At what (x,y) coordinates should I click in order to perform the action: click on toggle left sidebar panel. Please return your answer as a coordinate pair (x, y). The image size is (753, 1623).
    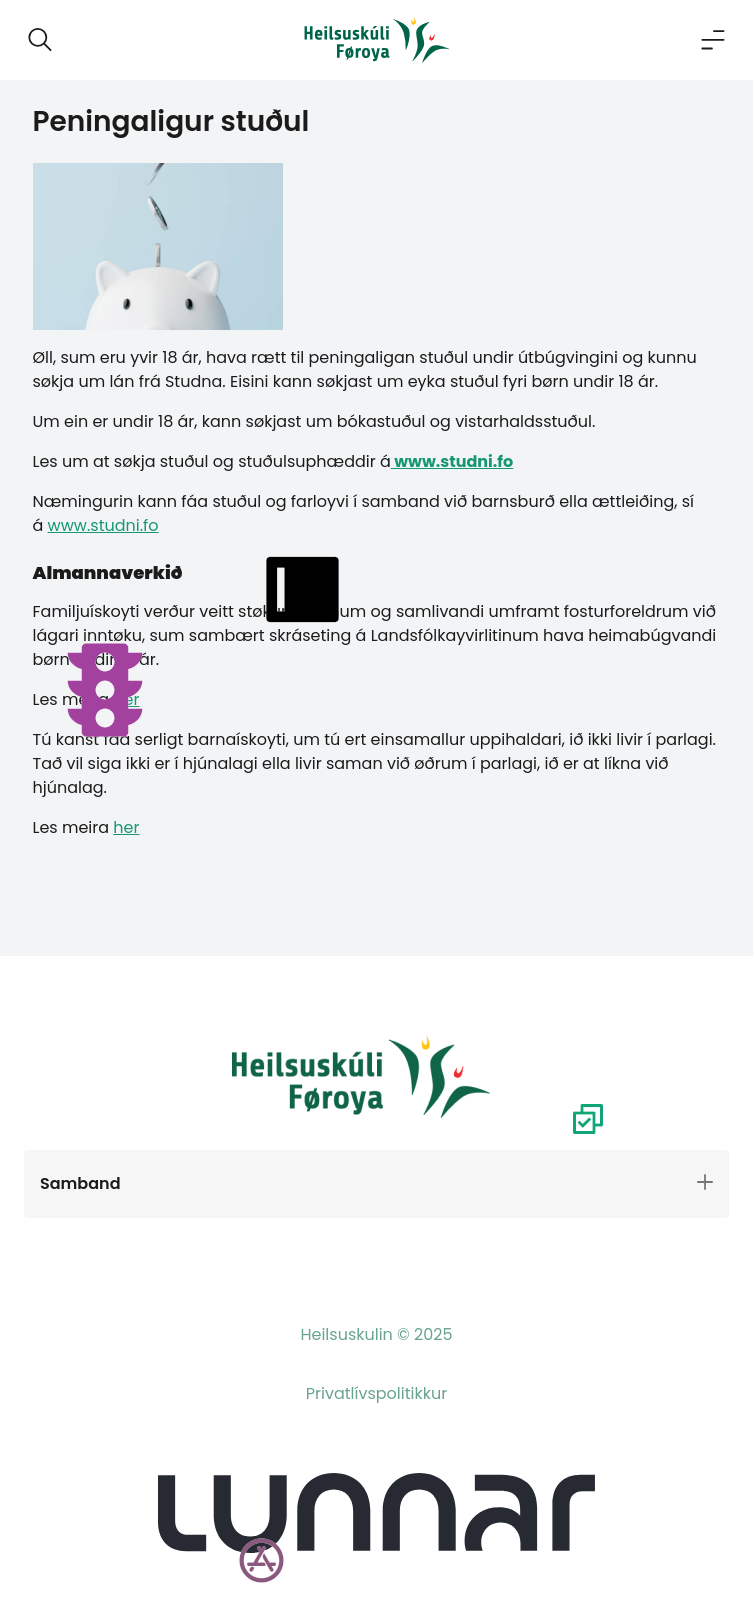
    Looking at the image, I should click on (302, 589).